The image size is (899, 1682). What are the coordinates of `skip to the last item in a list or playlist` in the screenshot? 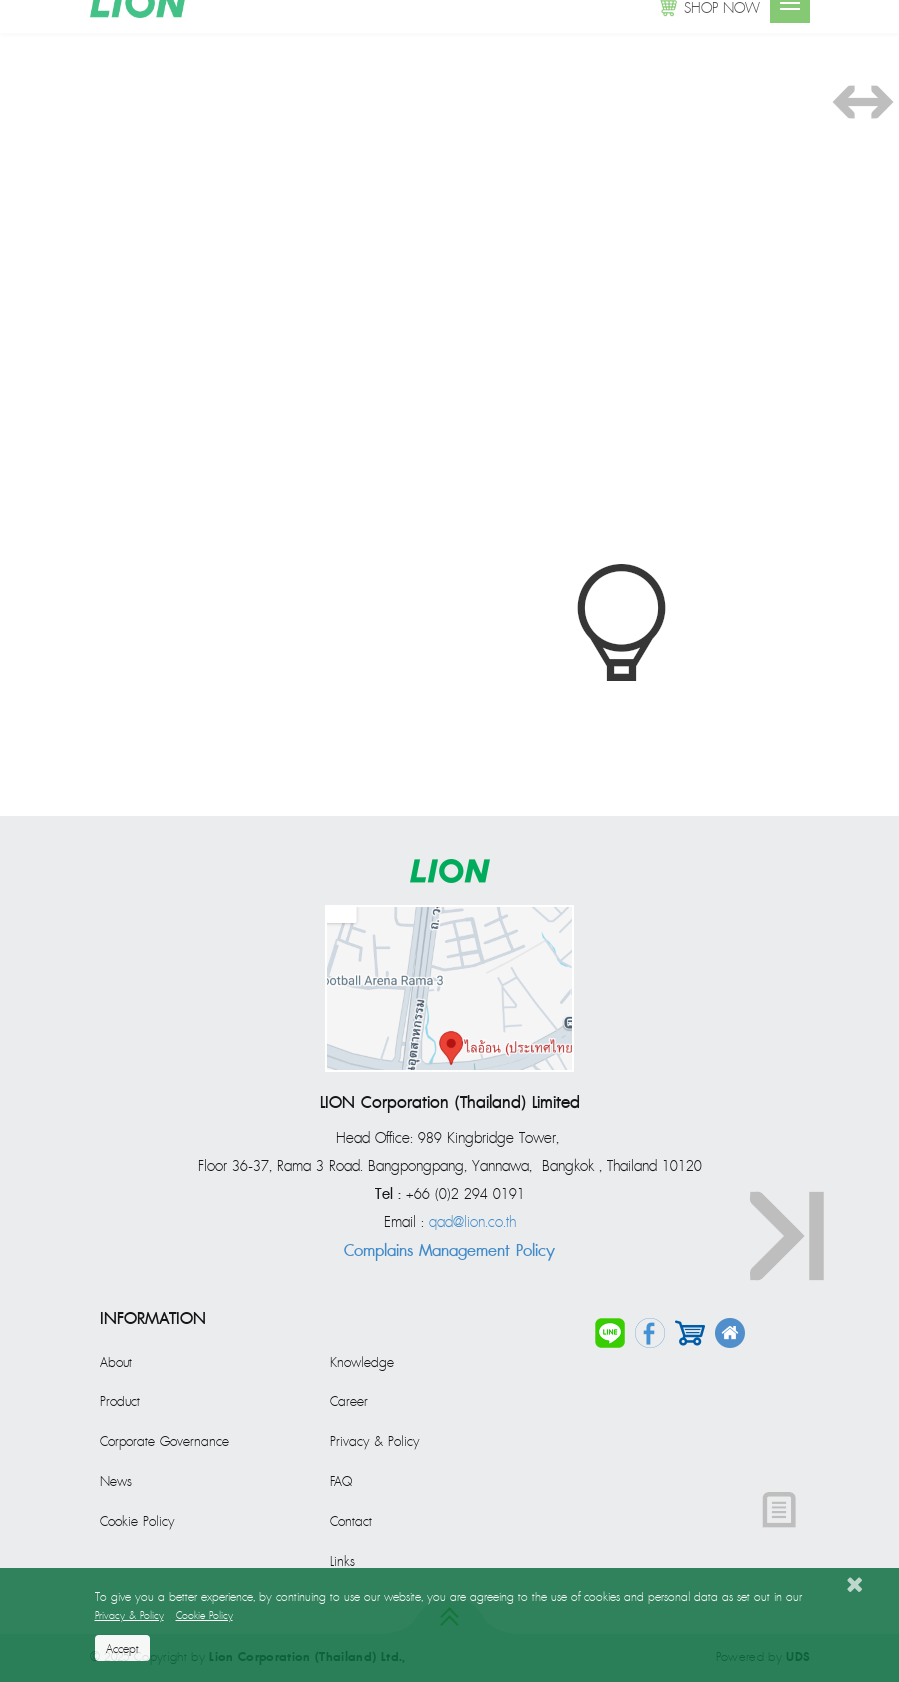 It's located at (787, 1236).